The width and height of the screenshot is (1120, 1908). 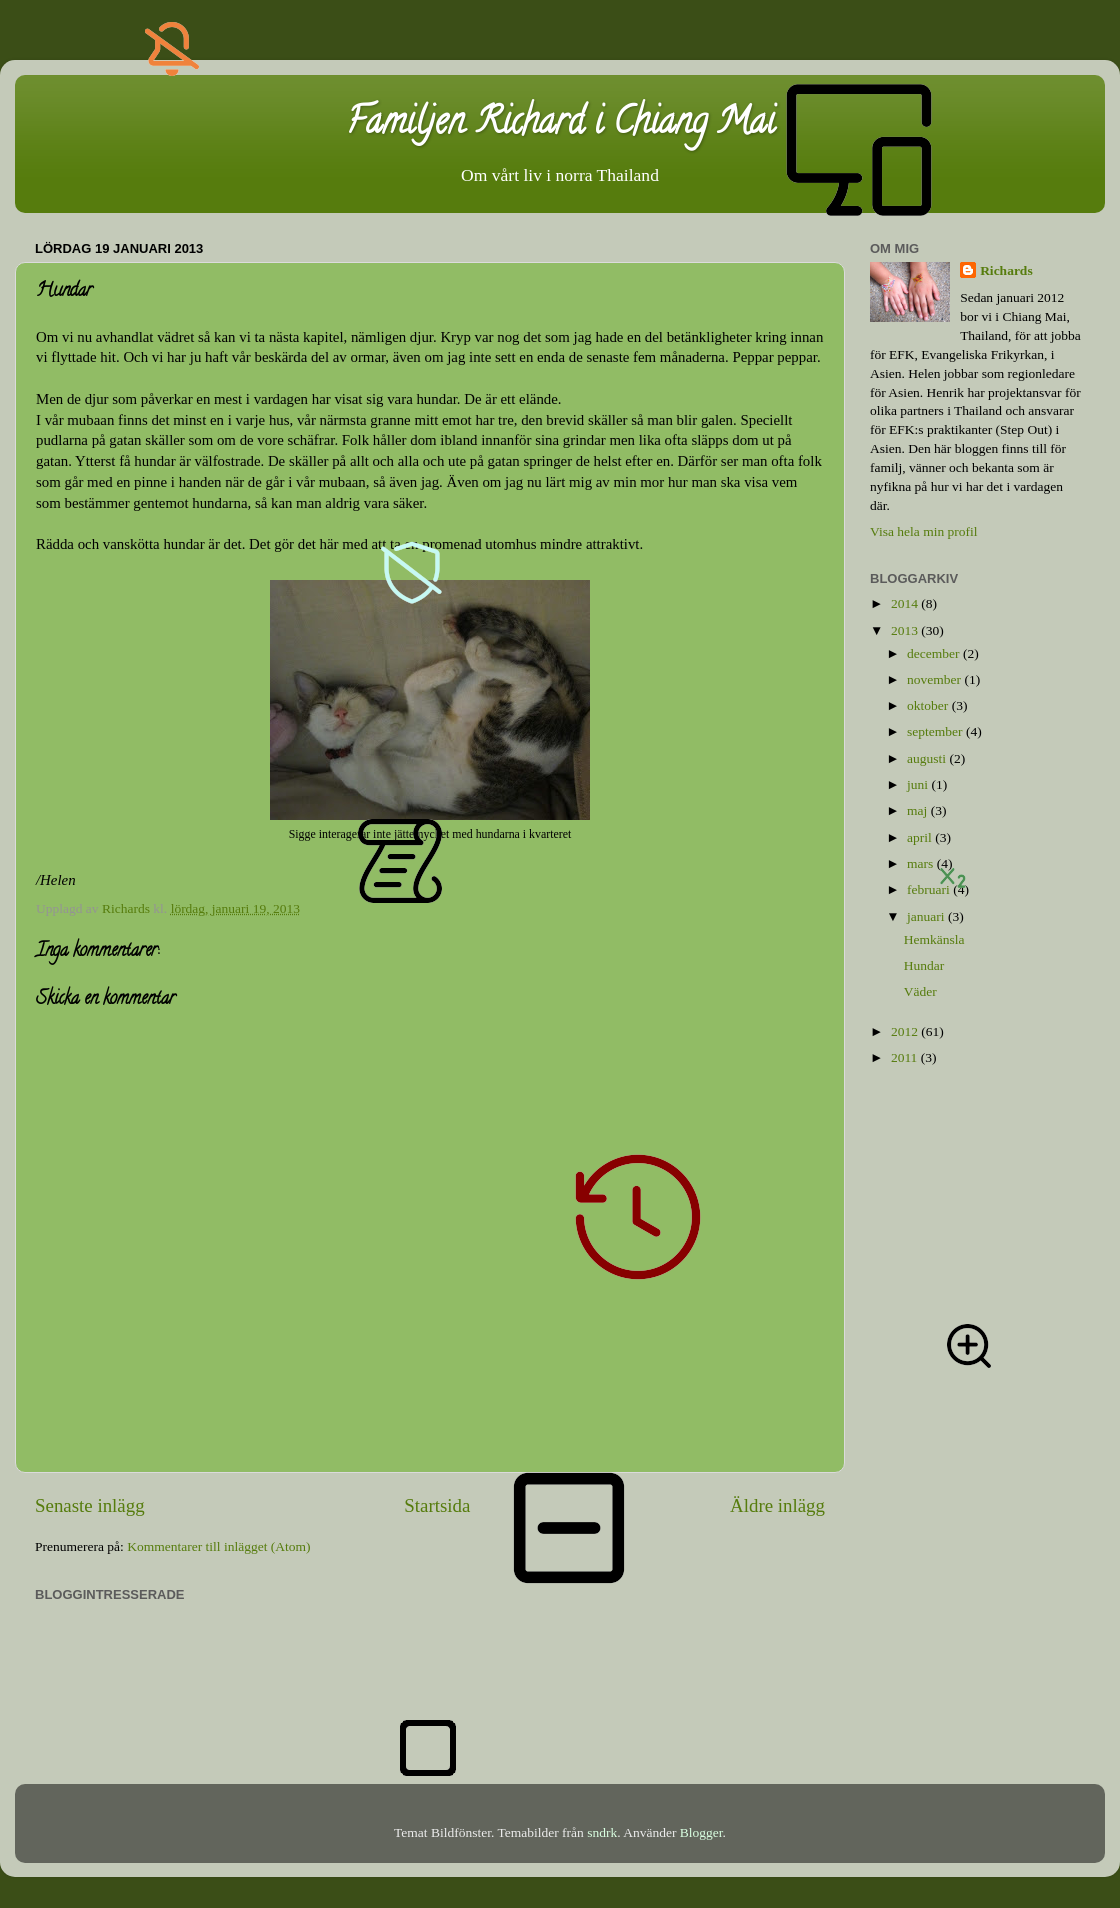 I want to click on unselected checkbox option, so click(x=428, y=1748).